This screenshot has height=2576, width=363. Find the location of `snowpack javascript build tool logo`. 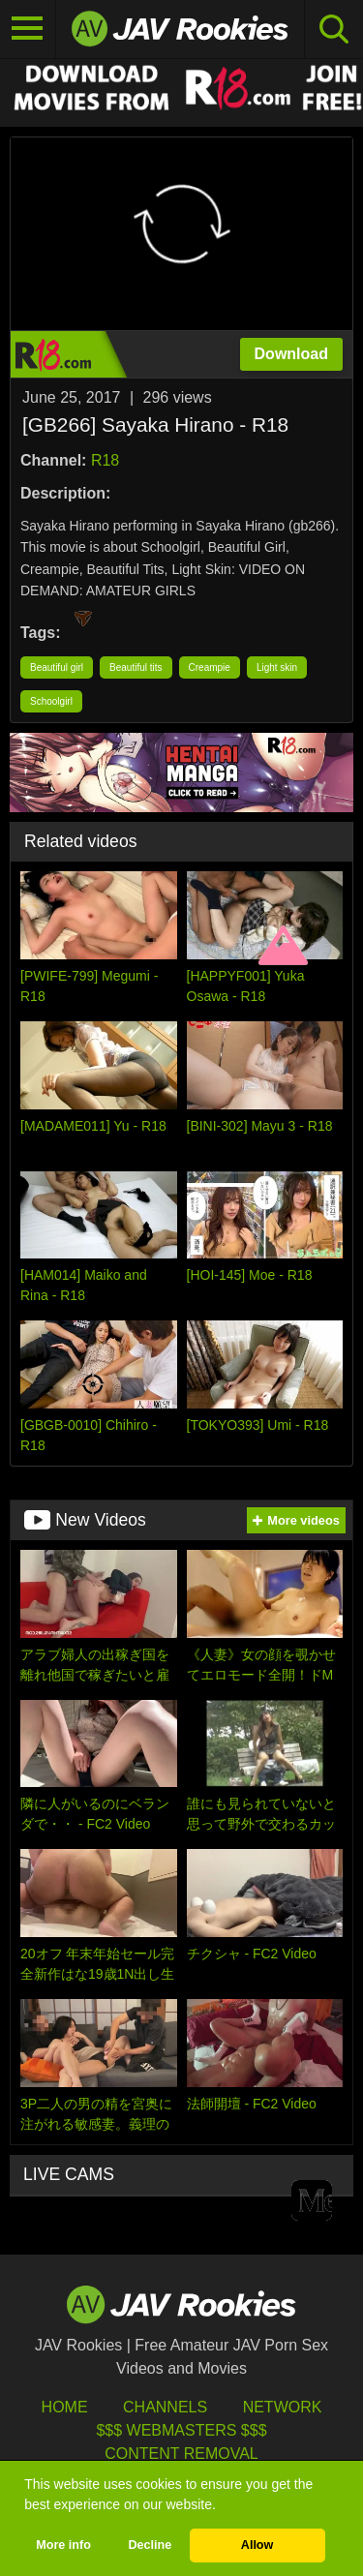

snowpack javascript build tool logo is located at coordinates (283, 945).